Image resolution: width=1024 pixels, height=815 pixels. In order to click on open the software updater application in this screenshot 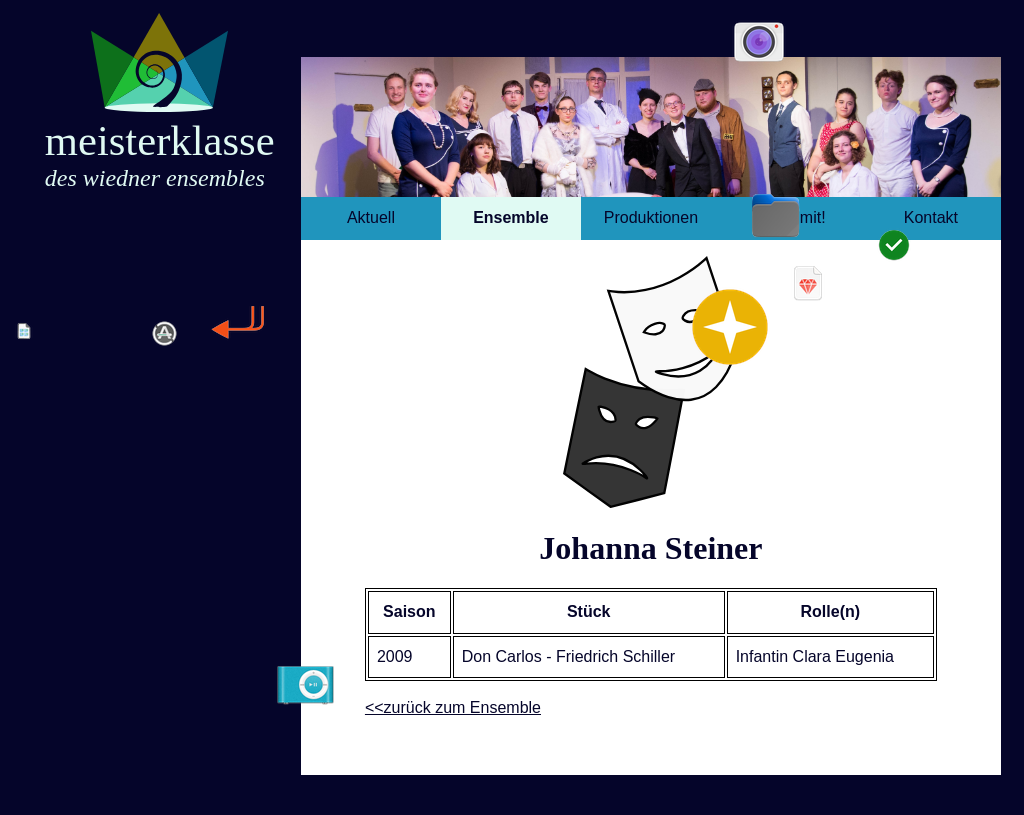, I will do `click(164, 333)`.